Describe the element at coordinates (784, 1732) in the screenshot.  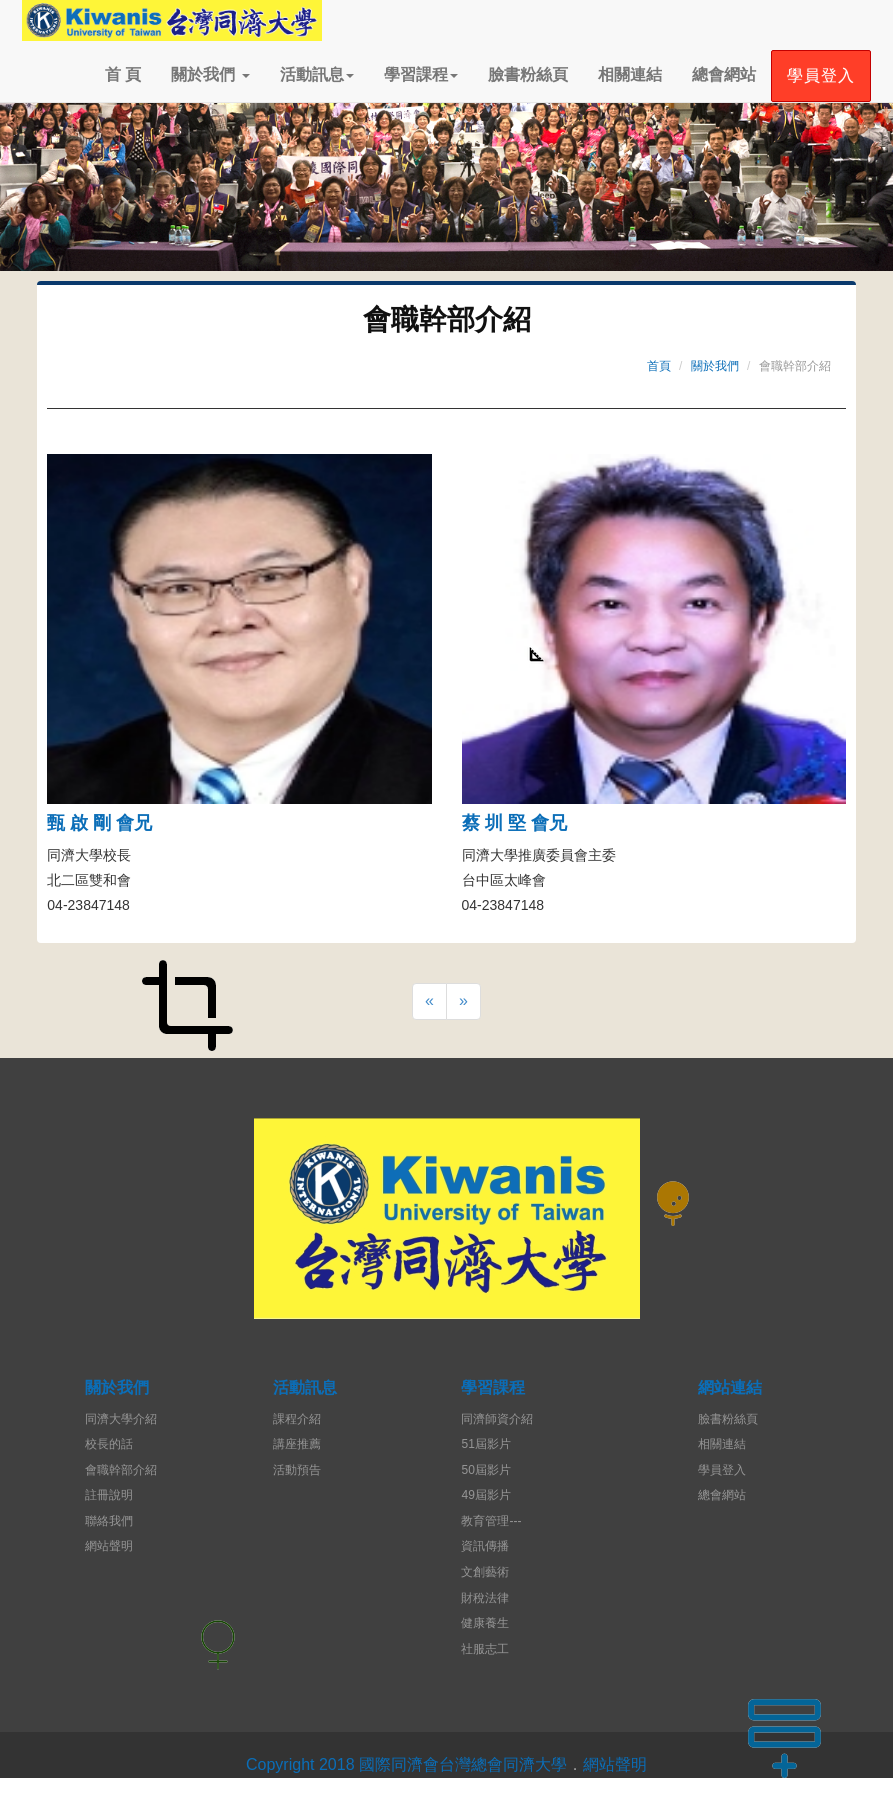
I see `add a new row below` at that location.